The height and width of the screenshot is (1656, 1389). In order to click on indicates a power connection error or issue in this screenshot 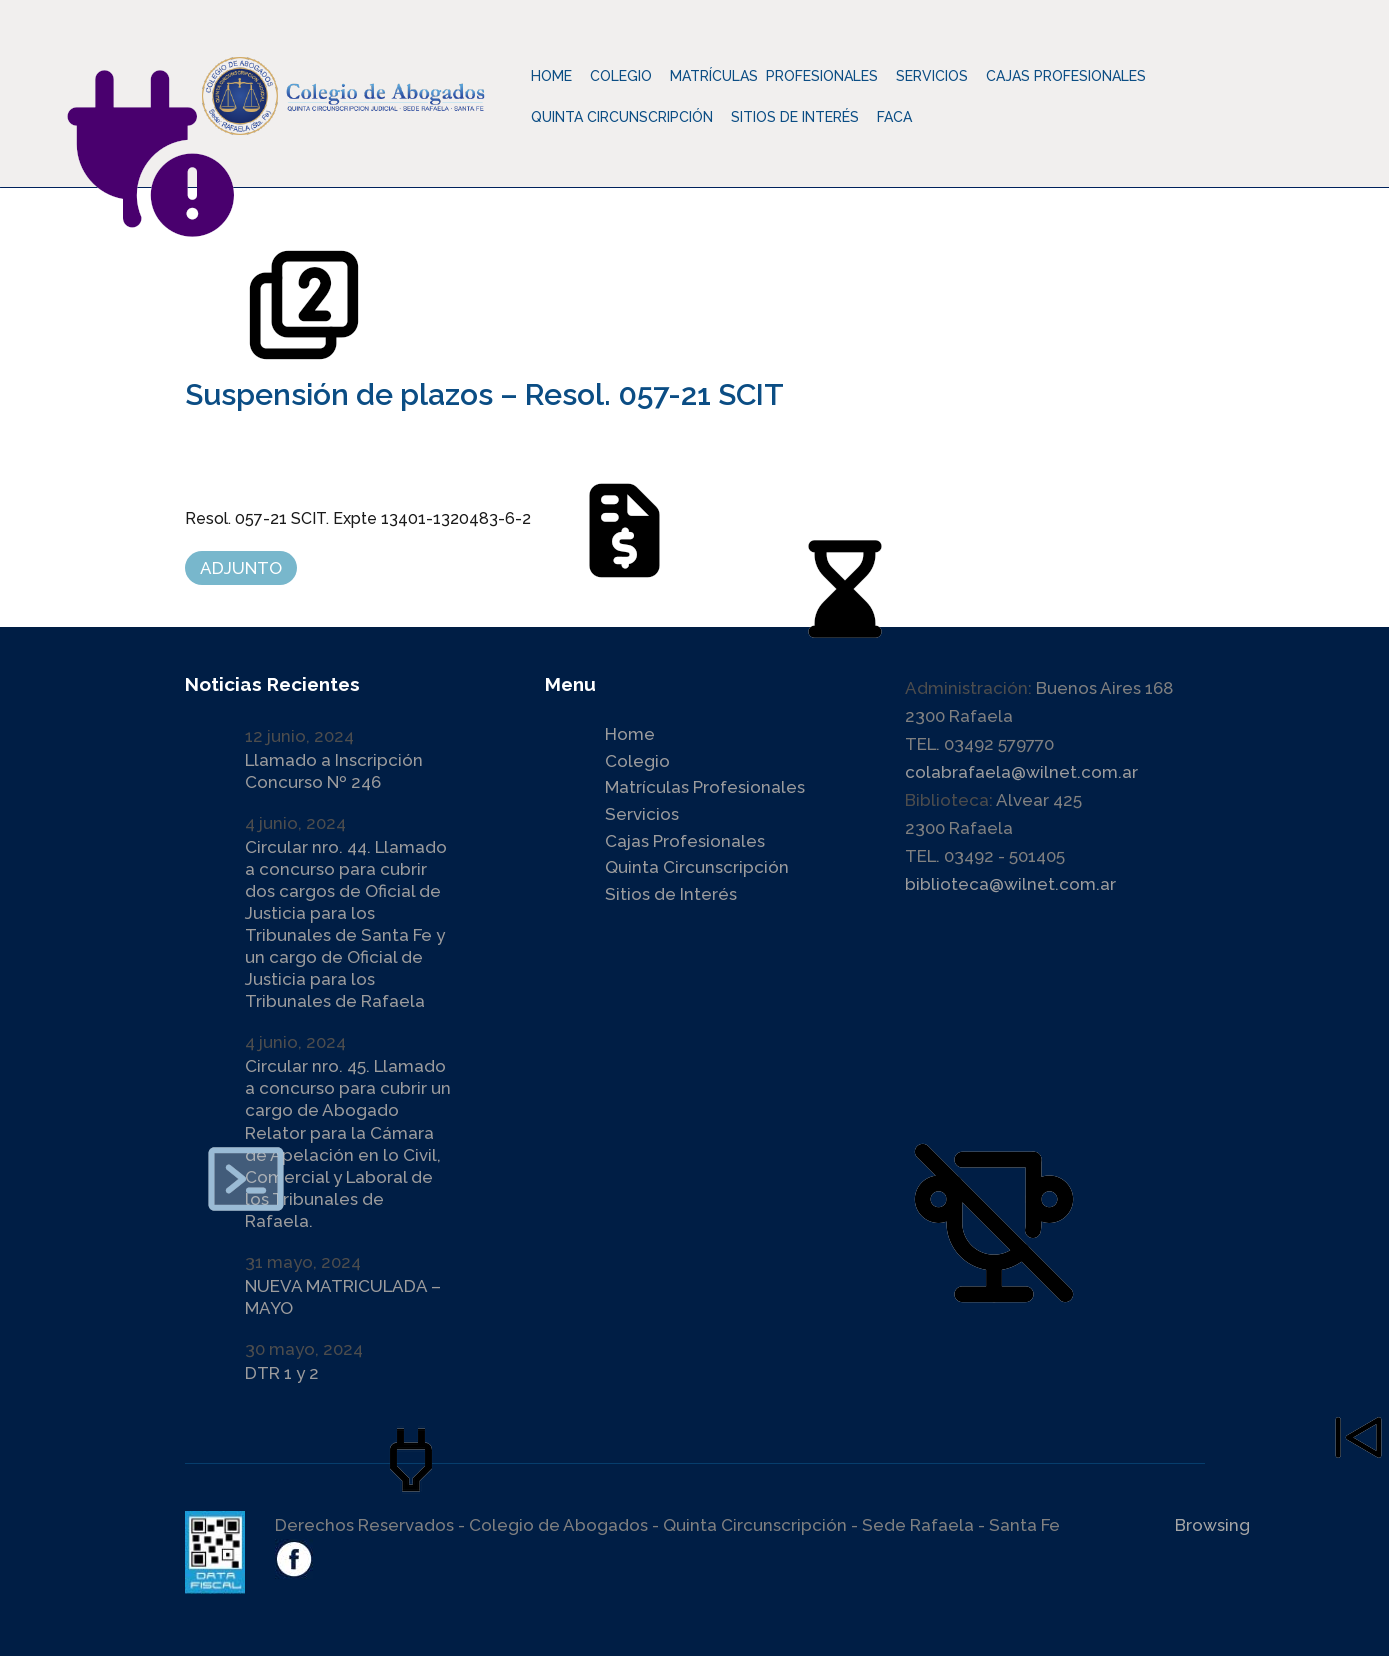, I will do `click(141, 153)`.